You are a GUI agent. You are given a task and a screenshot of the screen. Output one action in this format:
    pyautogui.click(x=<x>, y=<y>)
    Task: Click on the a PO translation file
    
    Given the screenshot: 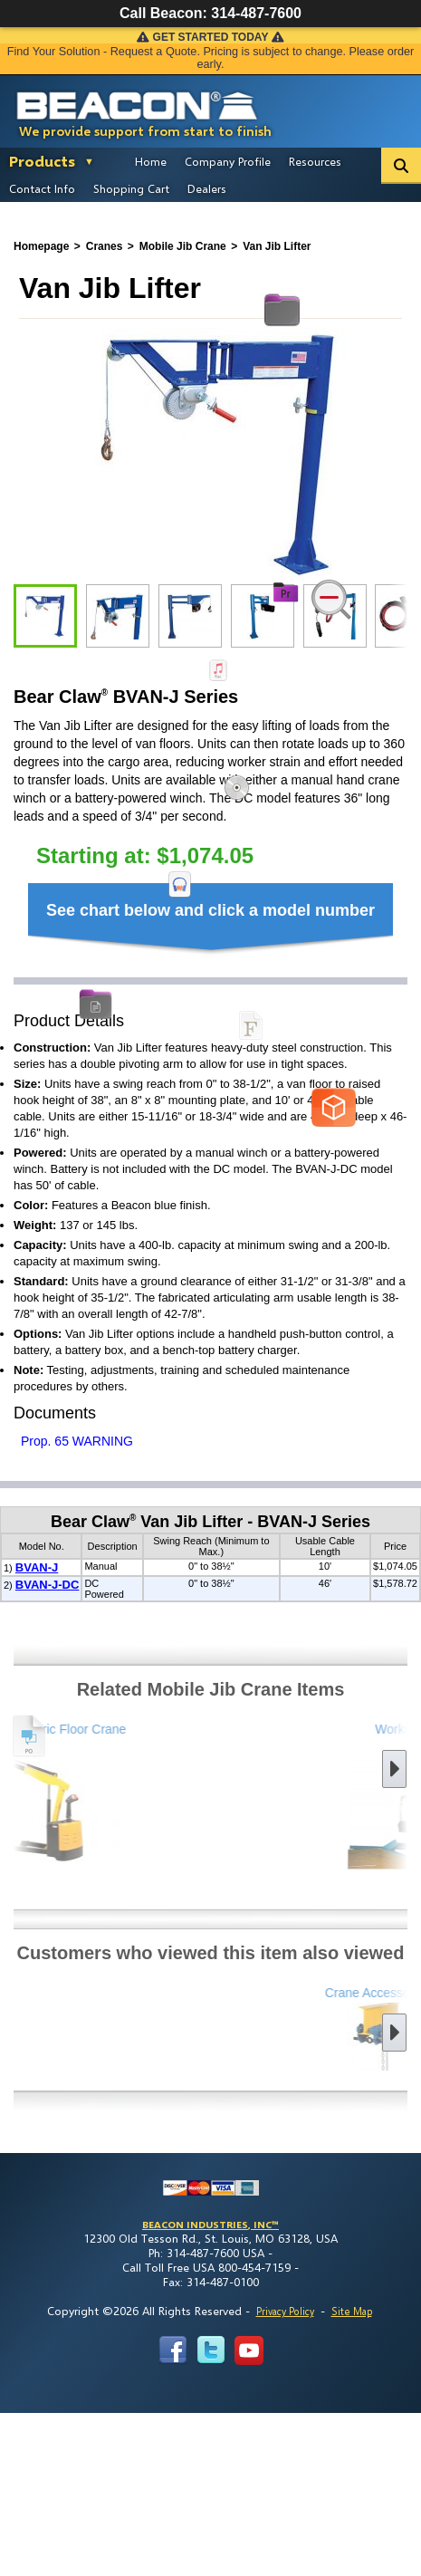 What is the action you would take?
    pyautogui.click(x=29, y=1736)
    